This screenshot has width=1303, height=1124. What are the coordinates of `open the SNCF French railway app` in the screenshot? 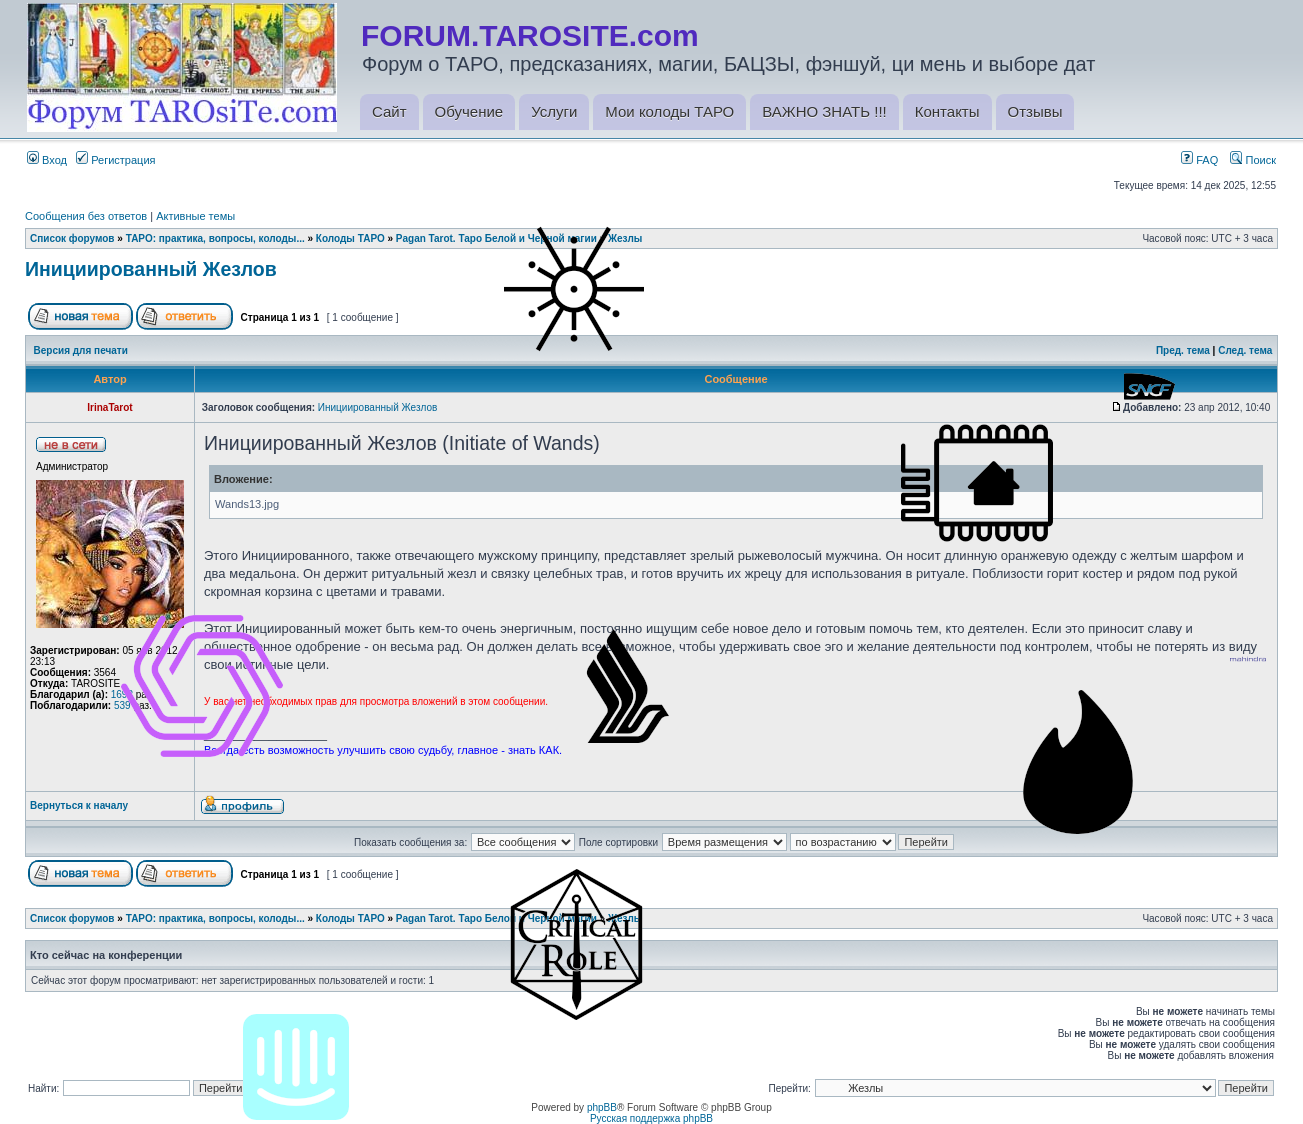 It's located at (1149, 386).